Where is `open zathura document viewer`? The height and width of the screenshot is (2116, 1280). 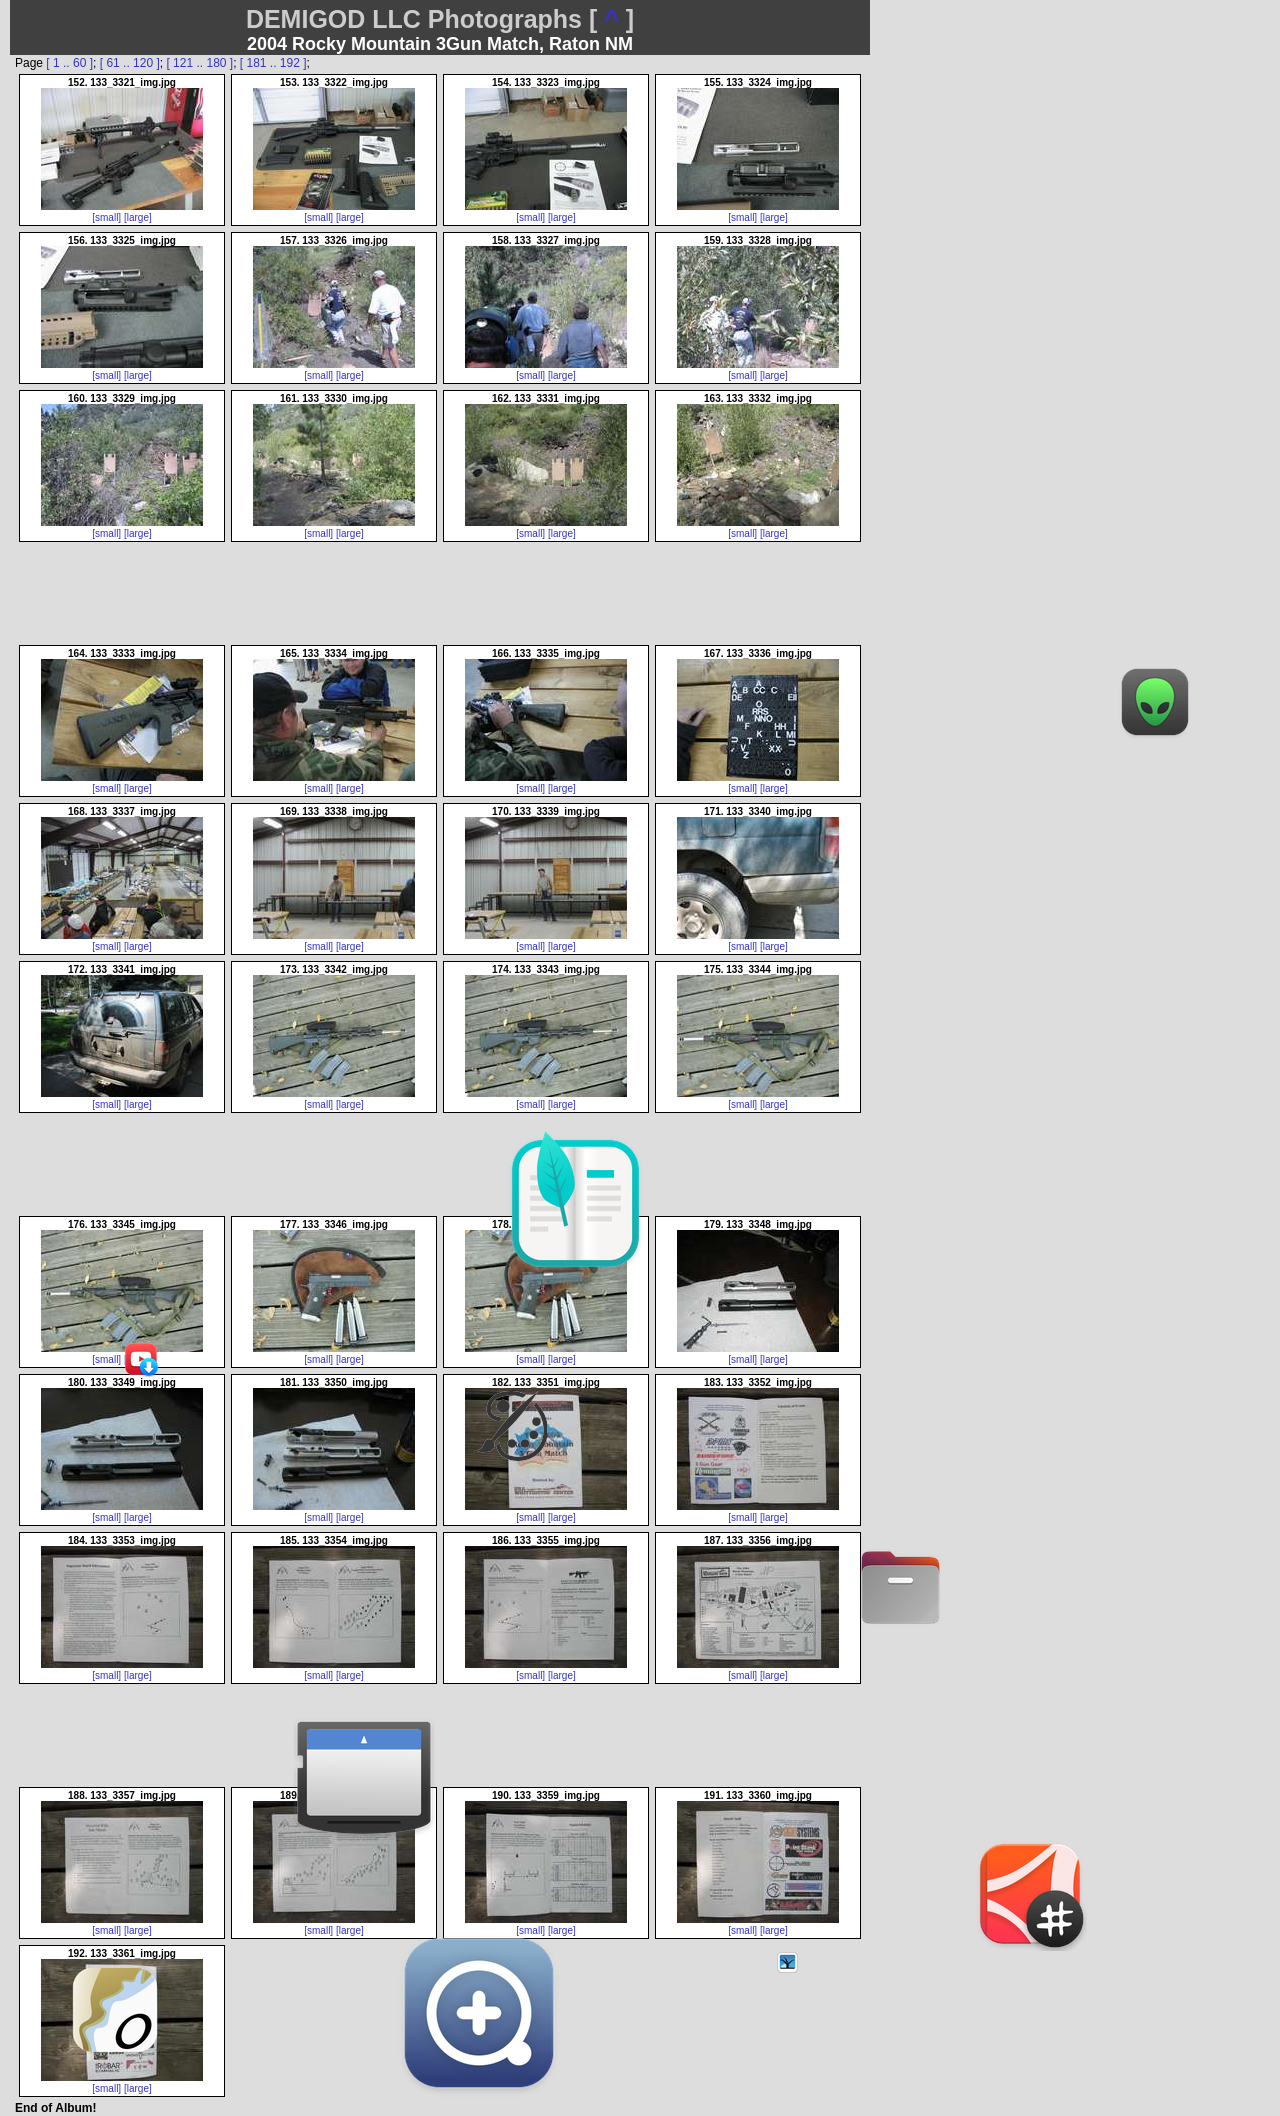
open zathura document viewer is located at coordinates (1030, 1894).